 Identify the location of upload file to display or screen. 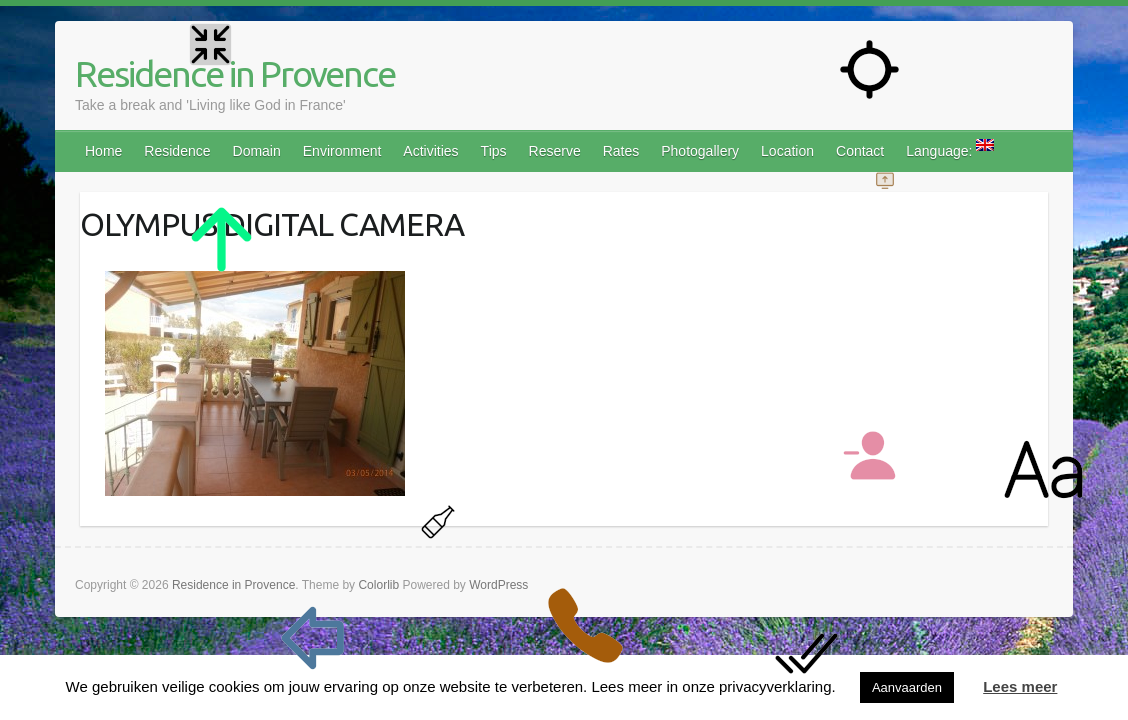
(885, 180).